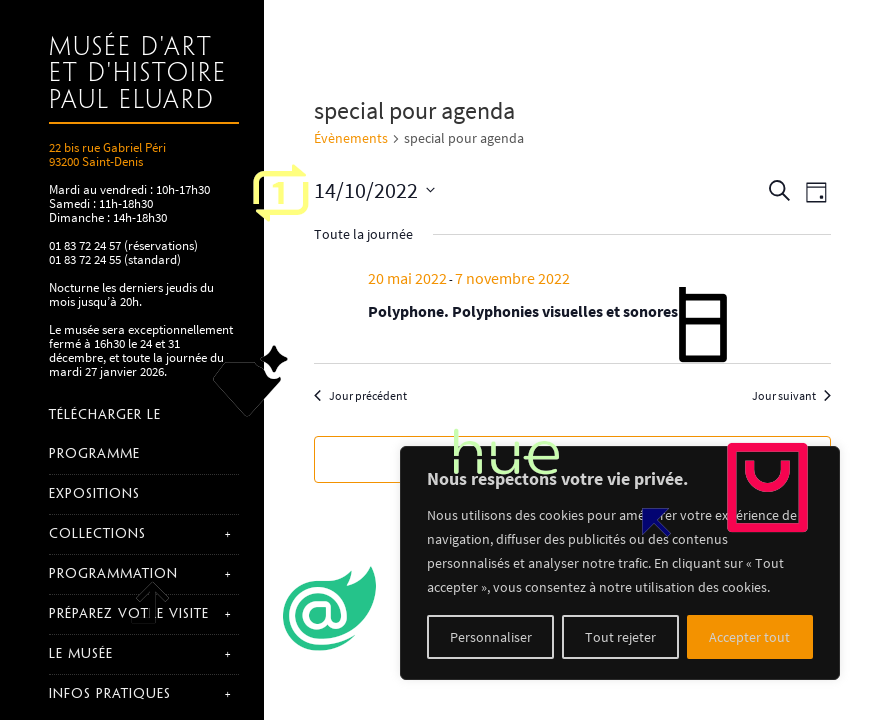  I want to click on navigate back and up in hierarchy, so click(656, 522).